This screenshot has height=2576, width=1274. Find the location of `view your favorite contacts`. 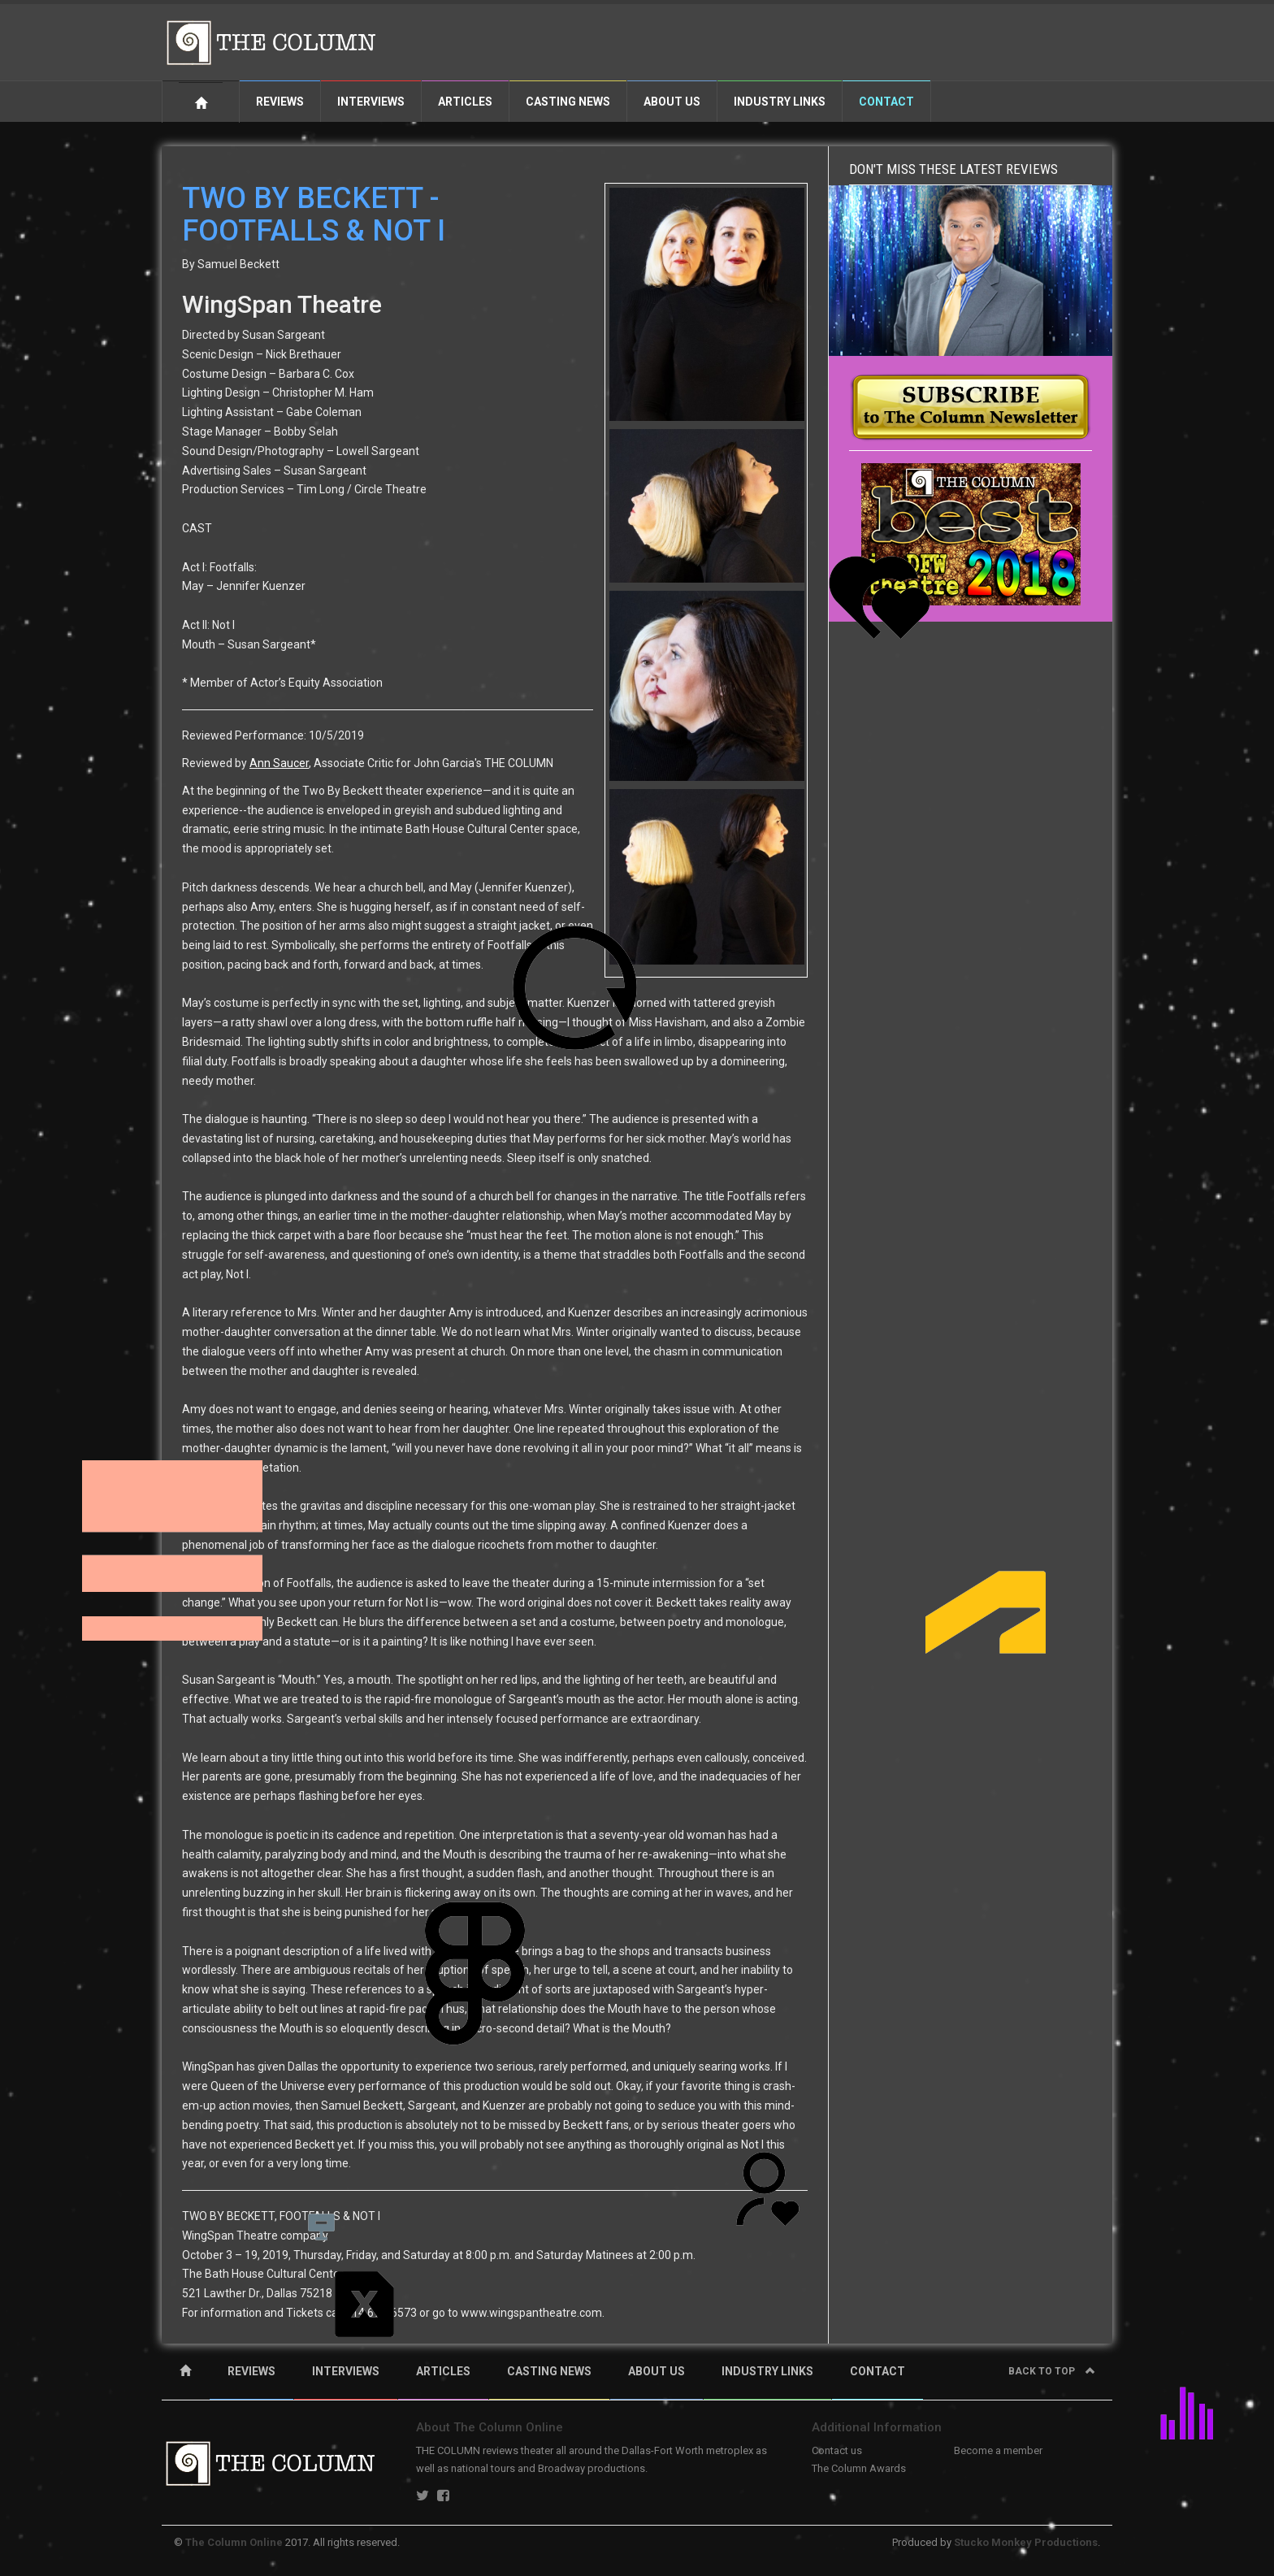

view your favorite contacts is located at coordinates (764, 2190).